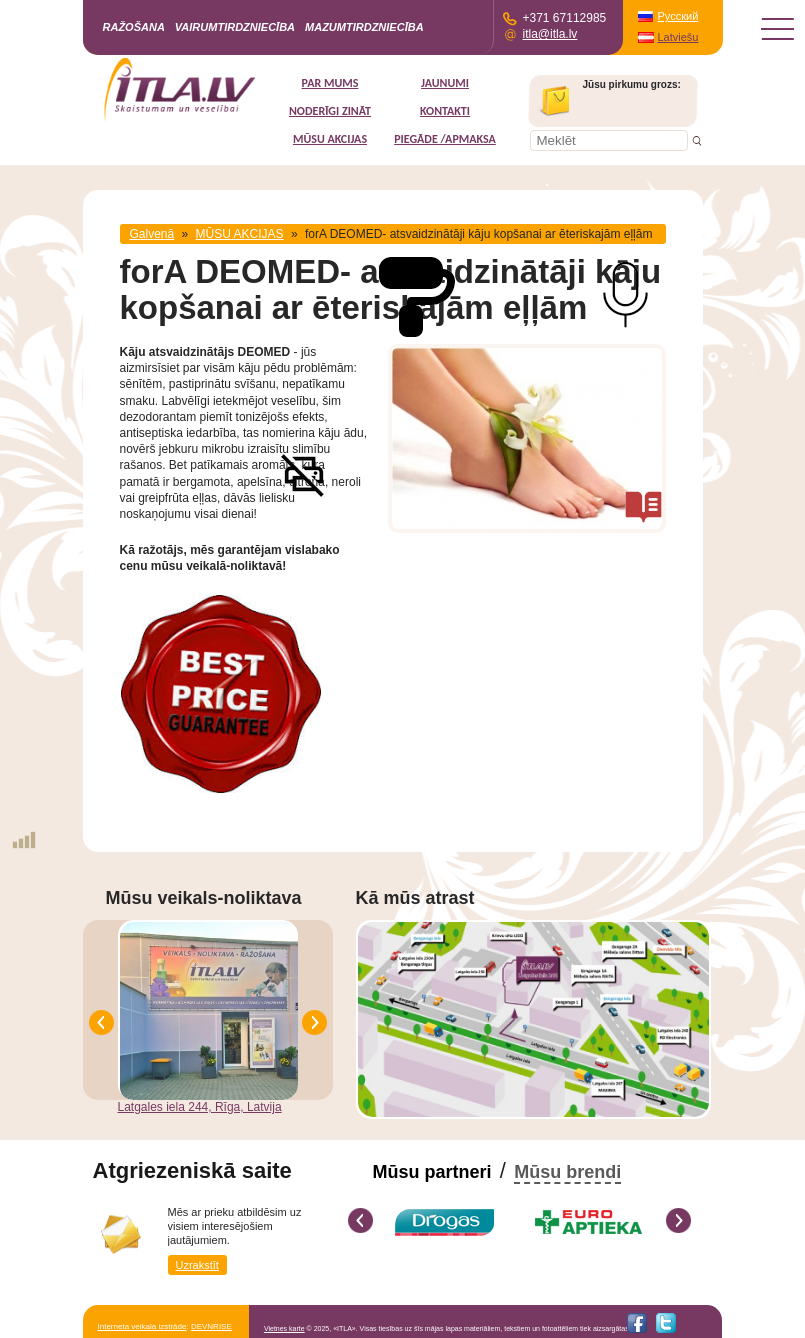 The height and width of the screenshot is (1338, 805). What do you see at coordinates (304, 474) in the screenshot?
I see `printing is disabled or unavailable` at bounding box center [304, 474].